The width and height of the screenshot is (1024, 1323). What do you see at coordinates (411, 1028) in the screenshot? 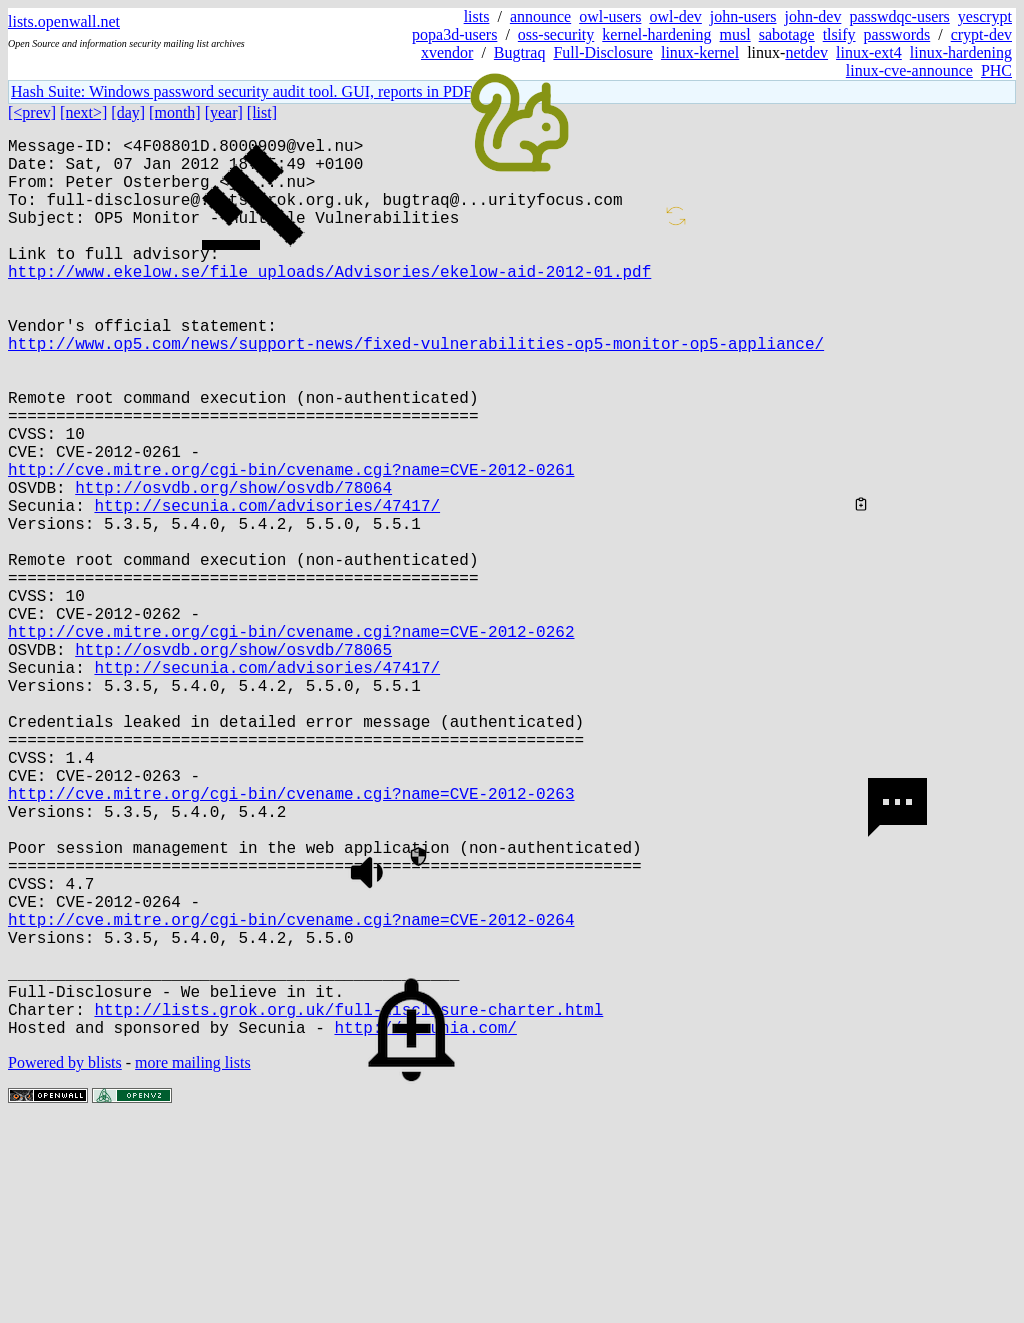
I see `add a new reminder or alert` at bounding box center [411, 1028].